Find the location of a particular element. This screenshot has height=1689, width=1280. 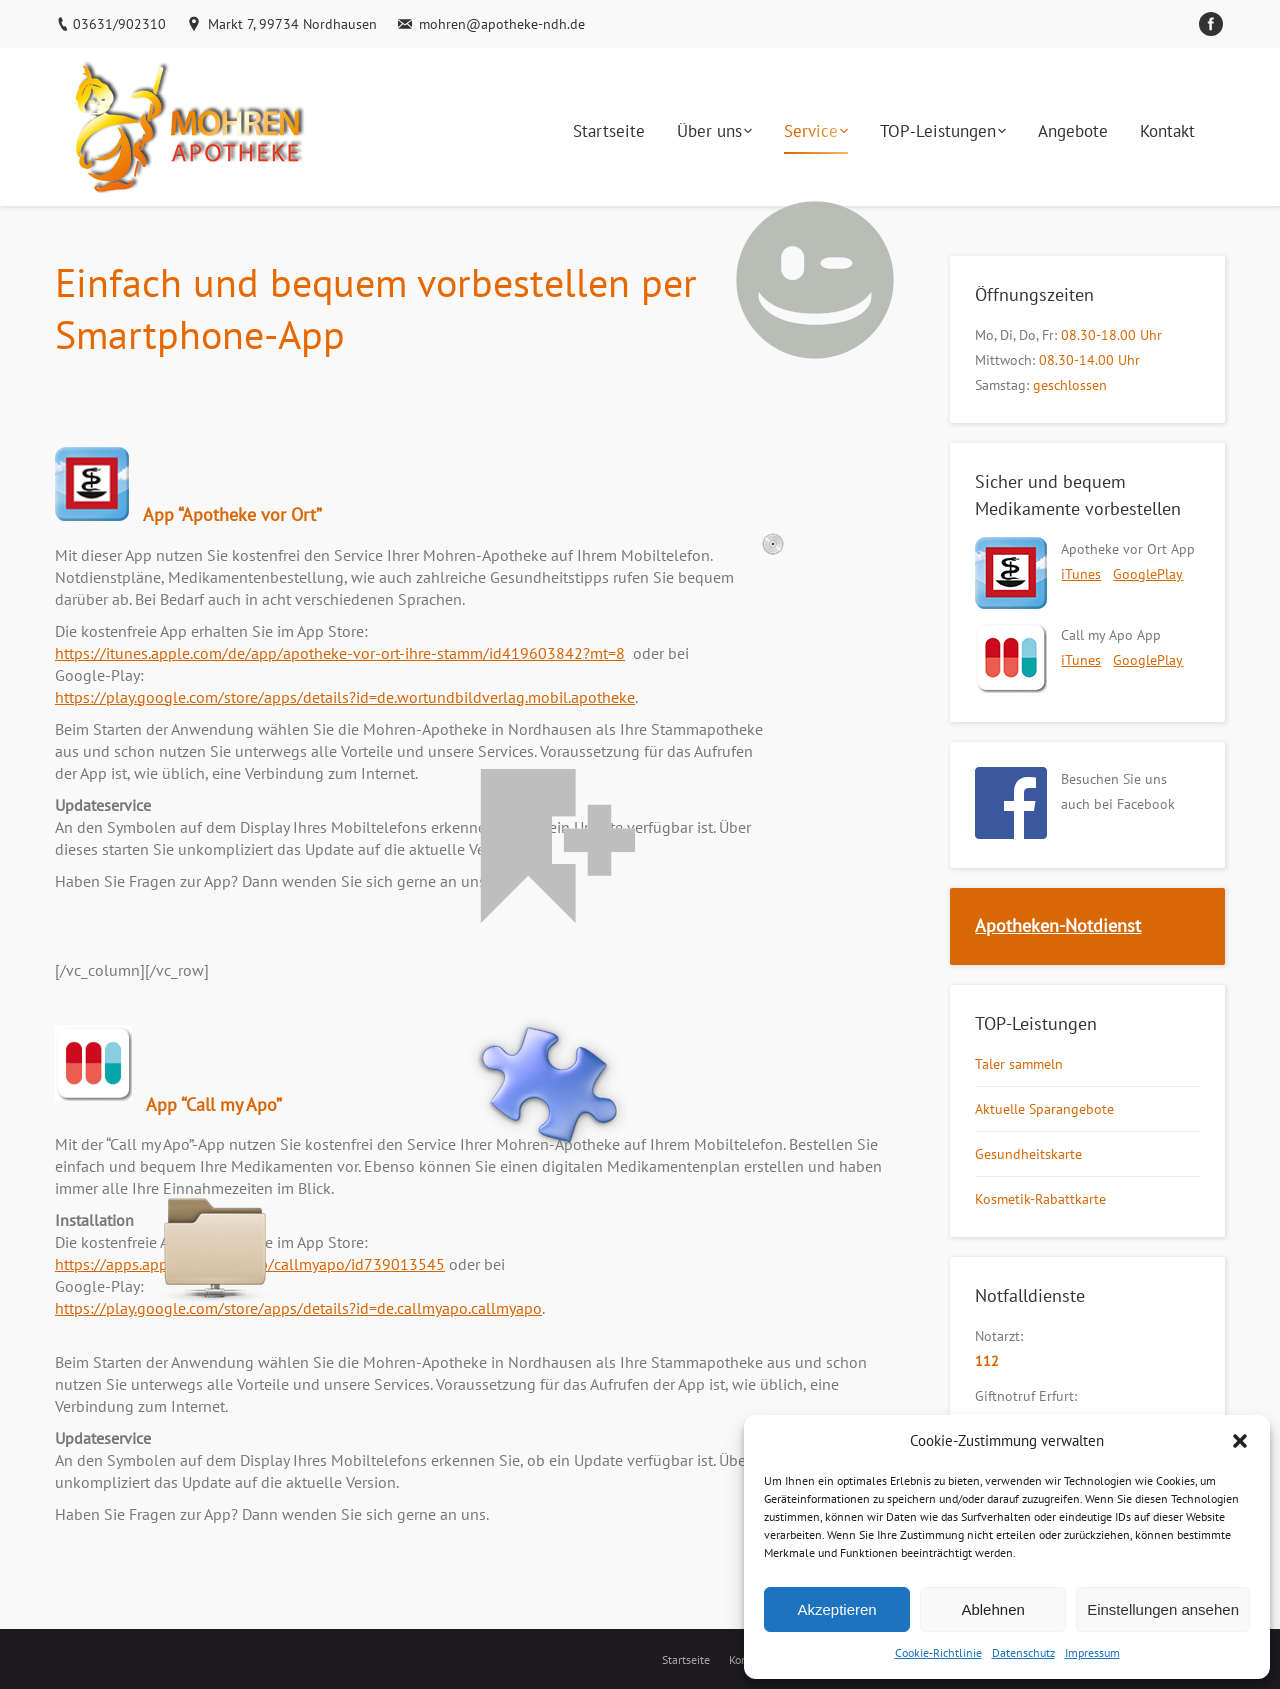

insert a winking emoji in a message is located at coordinates (815, 280).